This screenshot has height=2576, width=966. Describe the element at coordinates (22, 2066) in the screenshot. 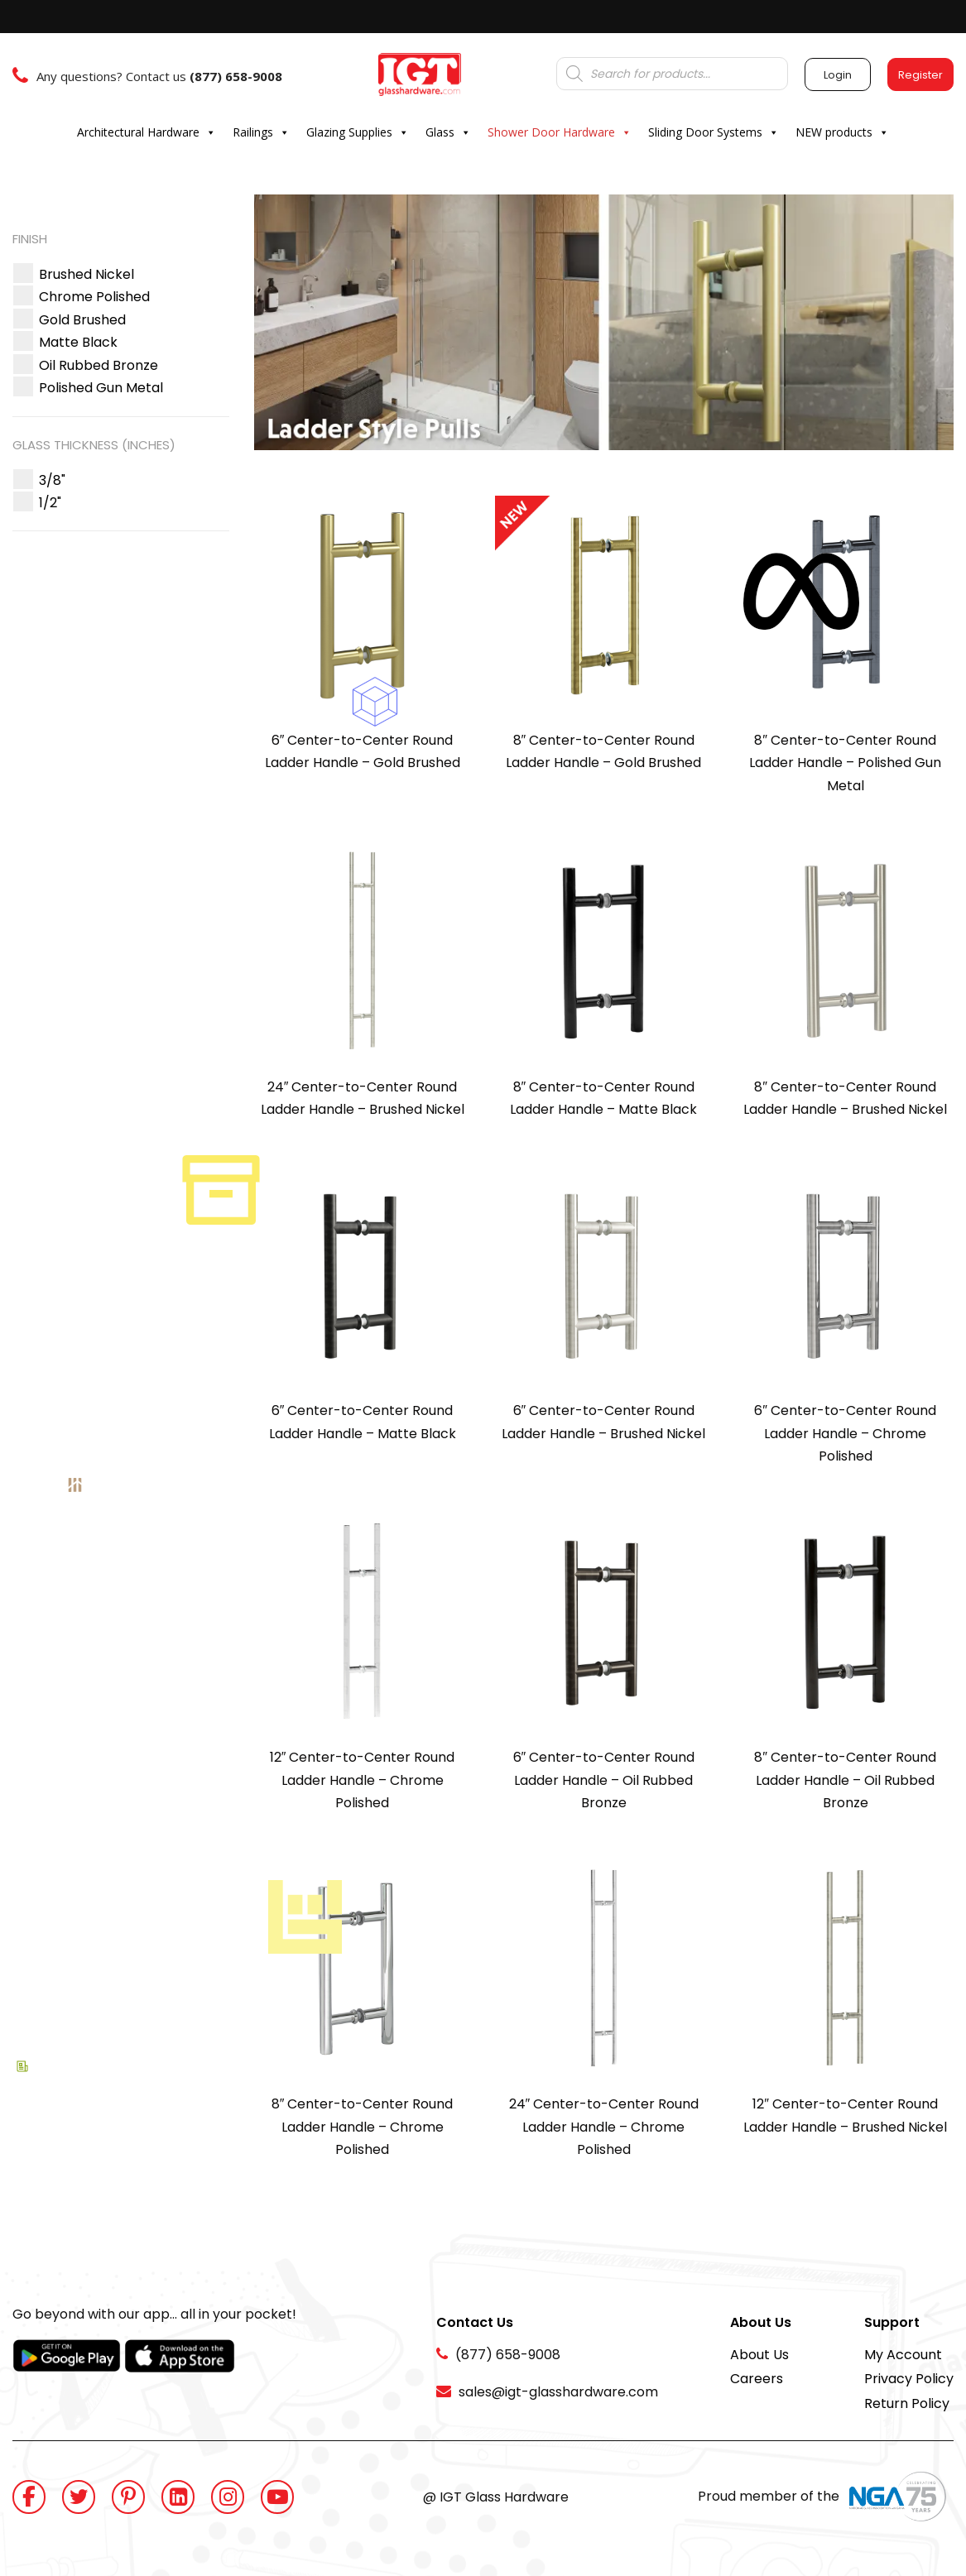

I see `view news articles` at that location.